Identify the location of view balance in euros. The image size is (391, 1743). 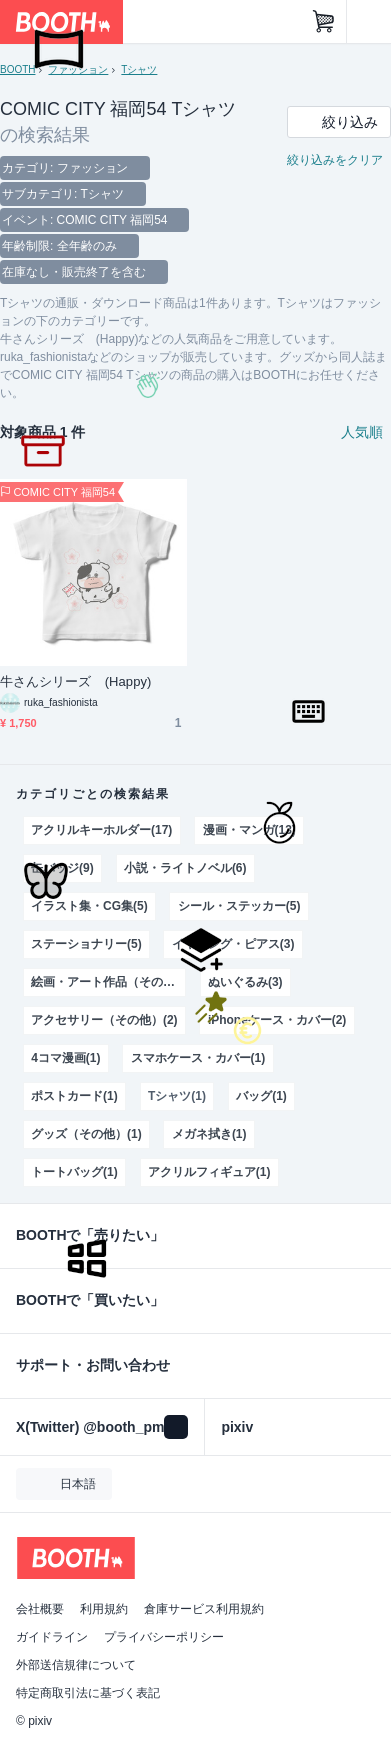
(247, 1030).